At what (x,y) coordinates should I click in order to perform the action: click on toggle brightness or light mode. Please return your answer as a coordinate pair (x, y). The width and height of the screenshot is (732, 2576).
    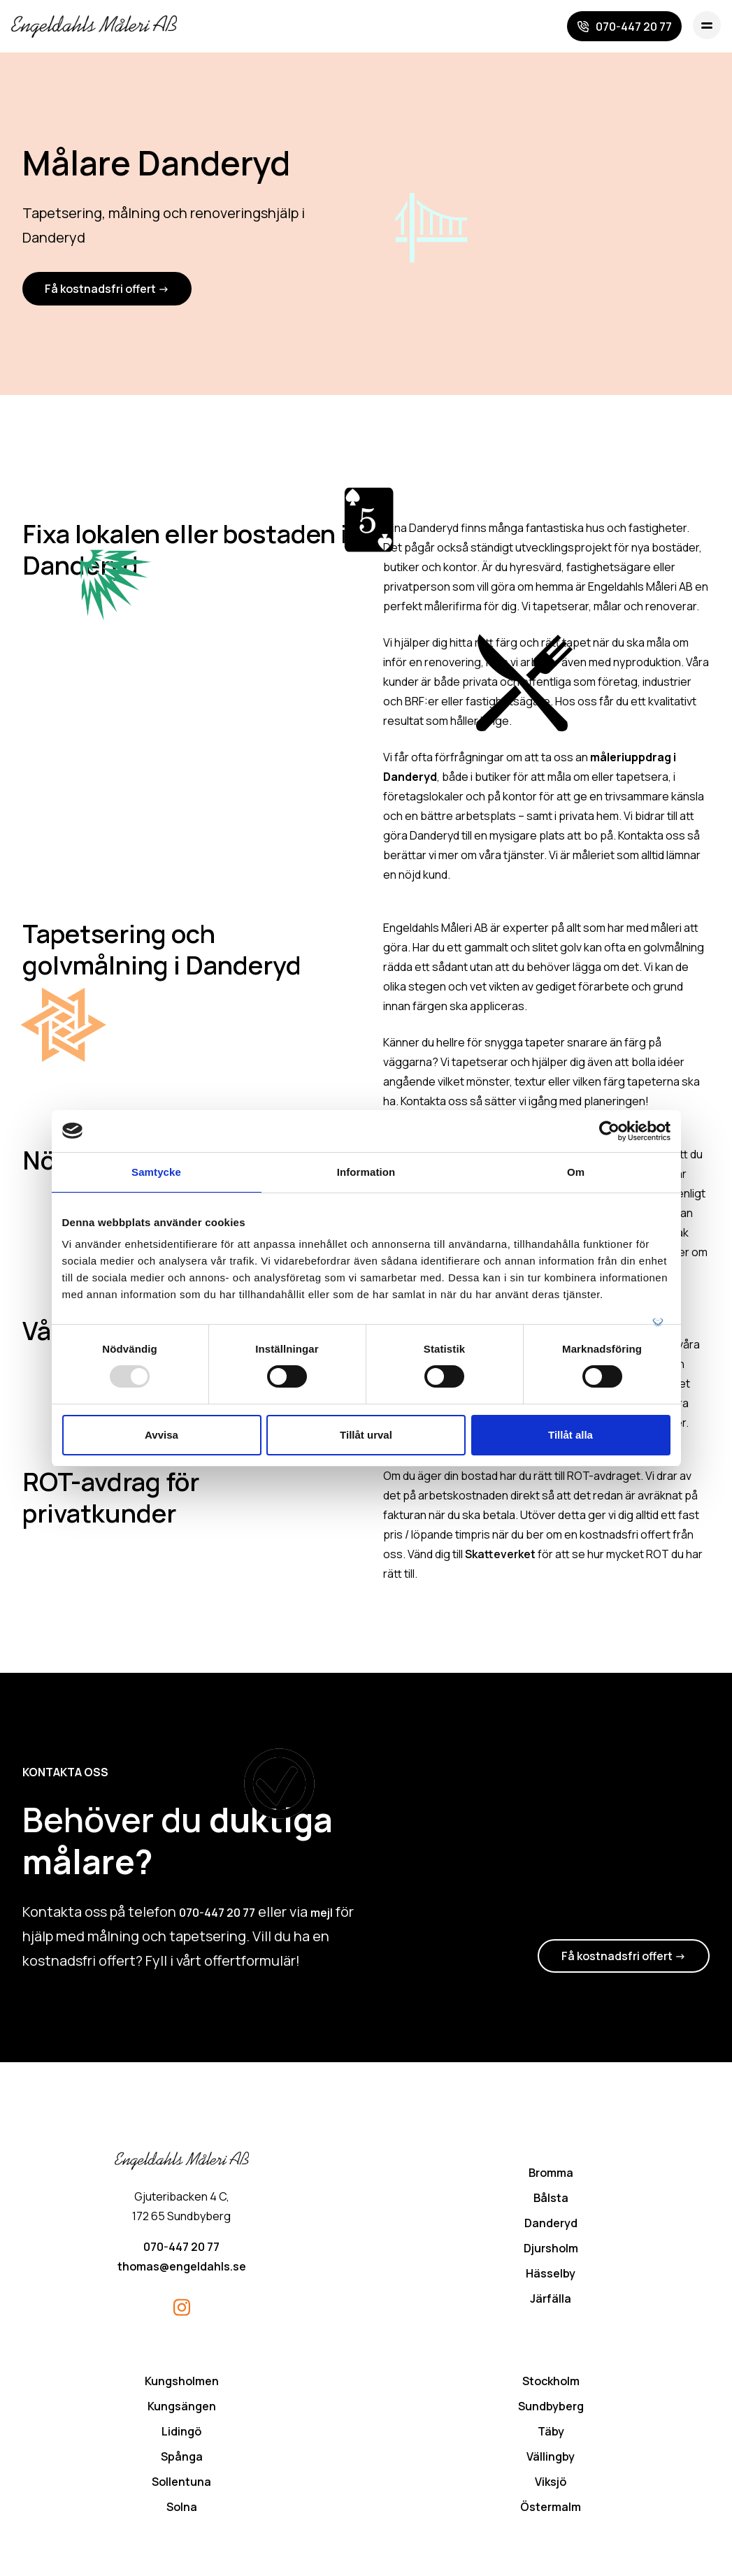
    Looking at the image, I should click on (117, 586).